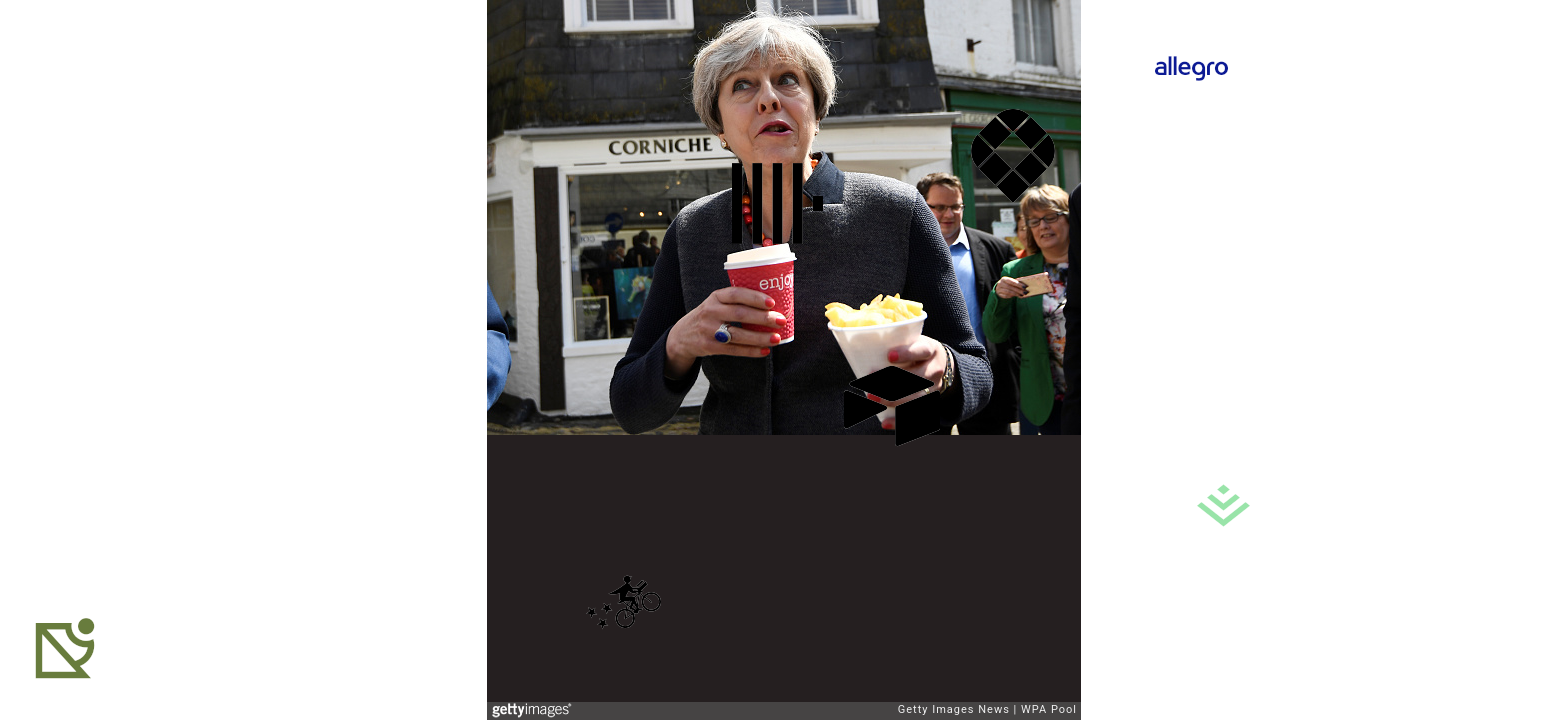  I want to click on visit the allegro e-commerce platform, so click(1191, 68).